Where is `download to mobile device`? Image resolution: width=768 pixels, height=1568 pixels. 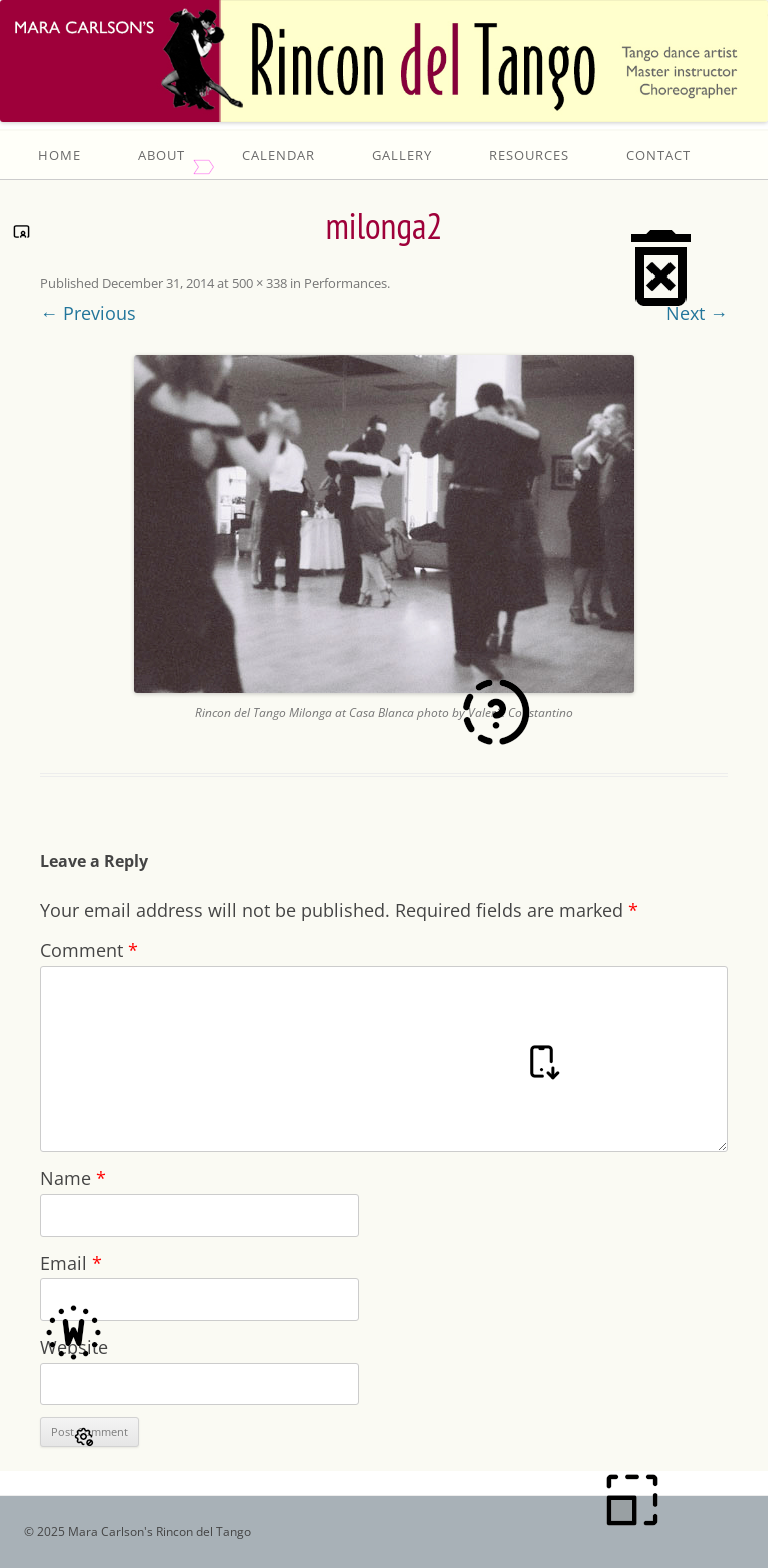
download to mobile device is located at coordinates (541, 1061).